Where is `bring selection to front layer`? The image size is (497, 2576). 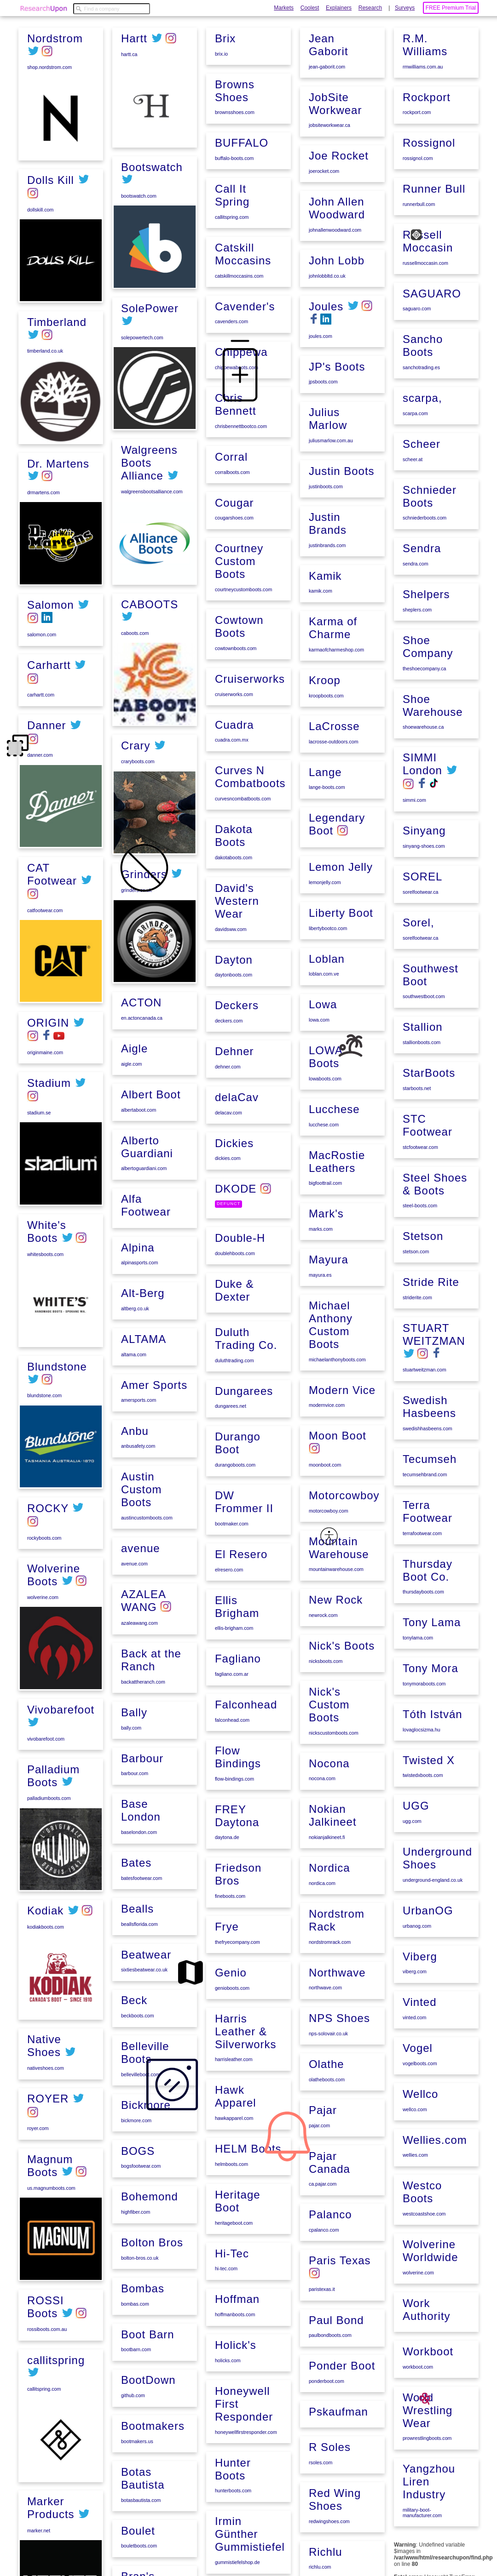 bring selection to front layer is located at coordinates (17, 745).